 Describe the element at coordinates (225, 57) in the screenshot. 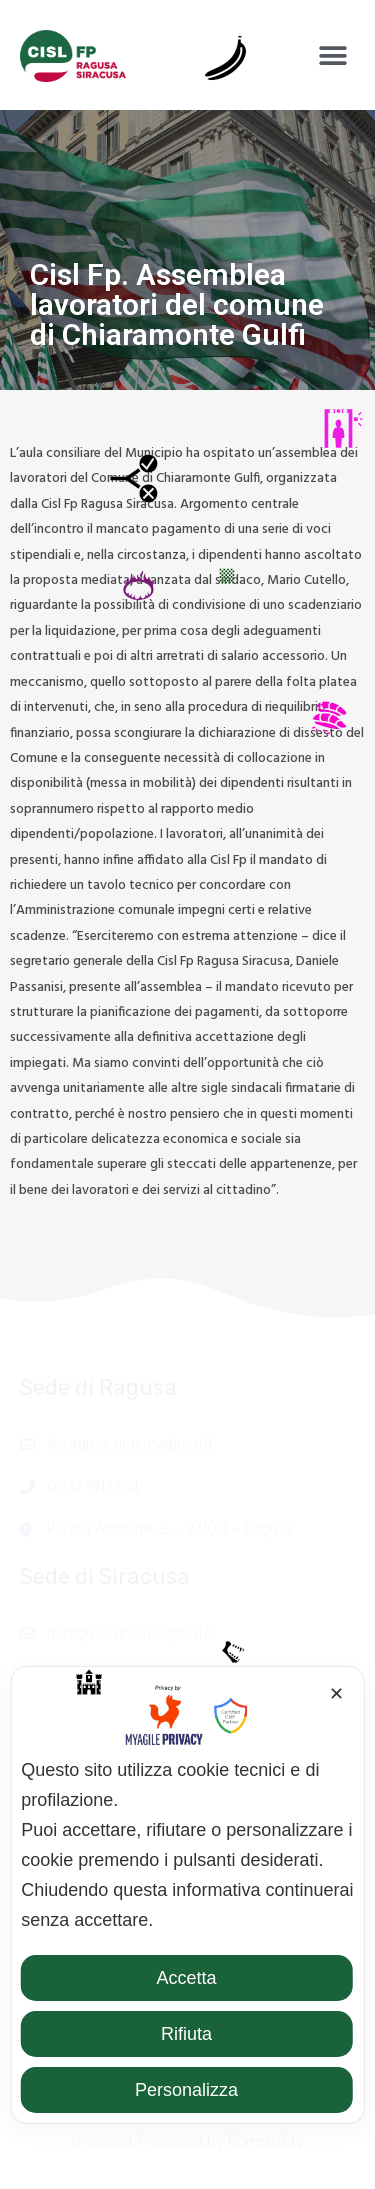

I see `indicates banana or tropical fruit category` at that location.